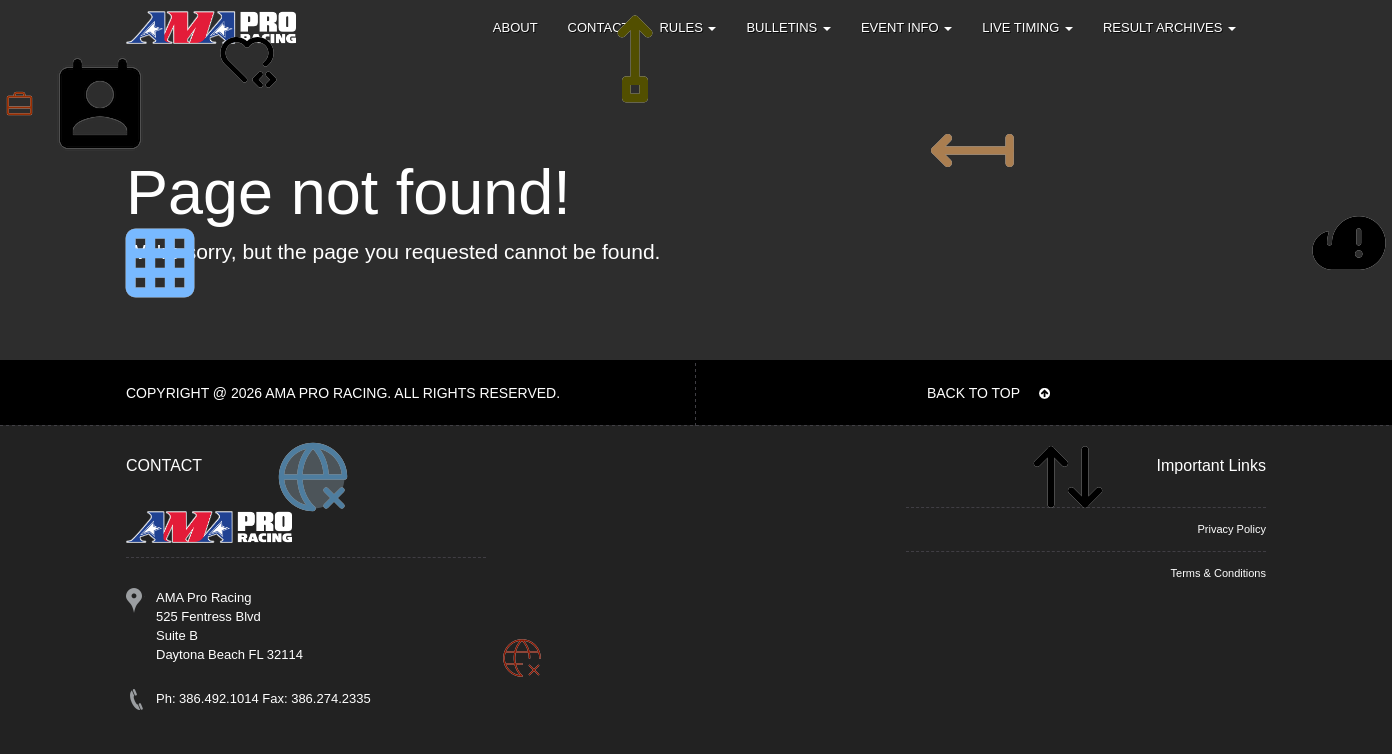 The image size is (1392, 754). Describe the element at coordinates (160, 263) in the screenshot. I see `view data in grid or table format` at that location.